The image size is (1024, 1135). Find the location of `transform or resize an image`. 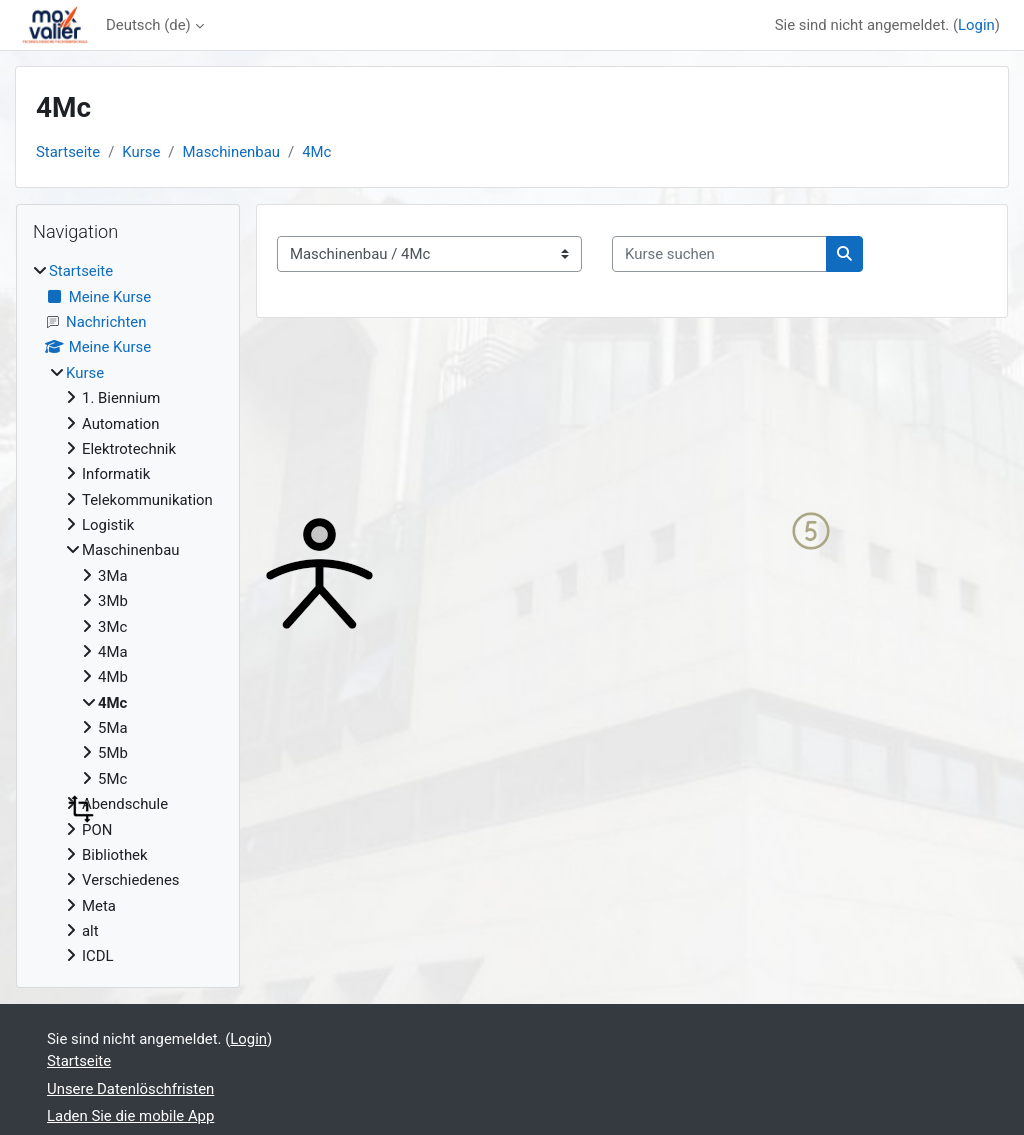

transform or resize an image is located at coordinates (81, 809).